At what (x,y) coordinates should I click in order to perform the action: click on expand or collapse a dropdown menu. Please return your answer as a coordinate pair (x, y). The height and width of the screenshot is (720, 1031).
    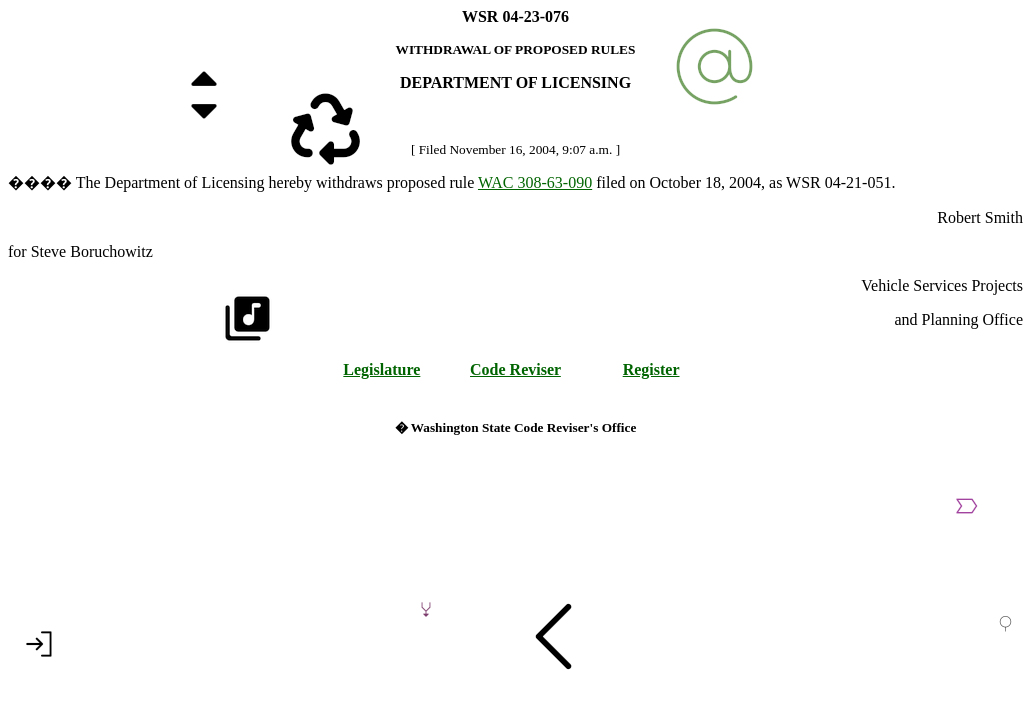
    Looking at the image, I should click on (204, 95).